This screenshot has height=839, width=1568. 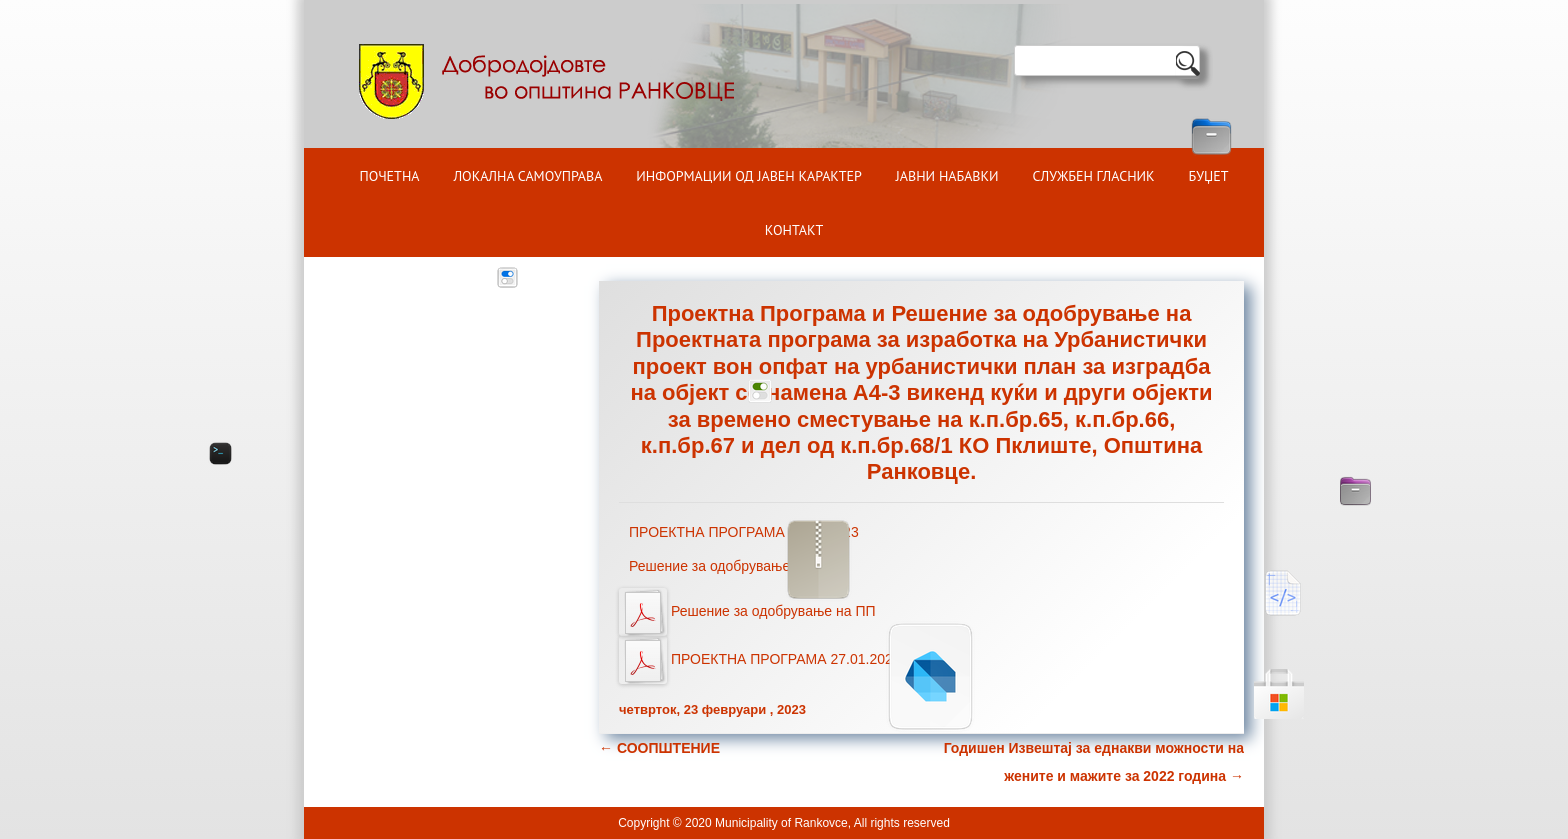 What do you see at coordinates (1283, 593) in the screenshot?
I see `an html template file` at bounding box center [1283, 593].